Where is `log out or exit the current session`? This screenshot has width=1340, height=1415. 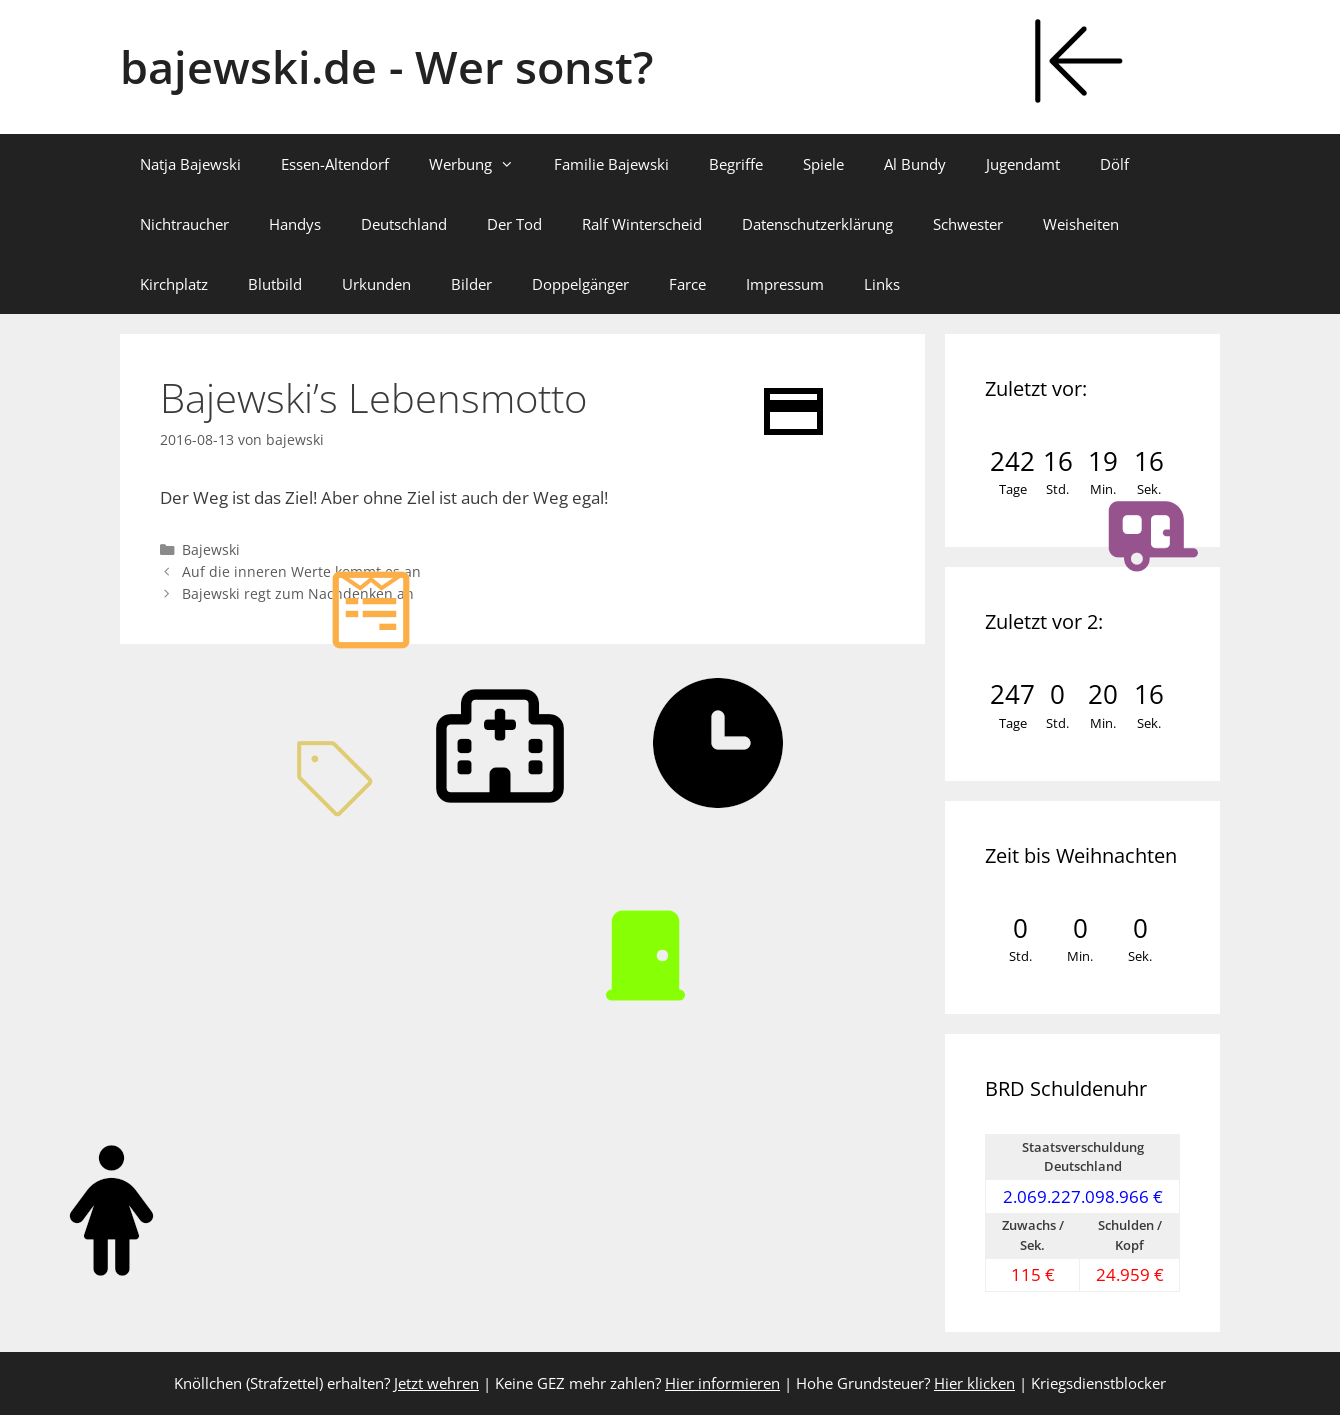
log out or exit the current session is located at coordinates (645, 955).